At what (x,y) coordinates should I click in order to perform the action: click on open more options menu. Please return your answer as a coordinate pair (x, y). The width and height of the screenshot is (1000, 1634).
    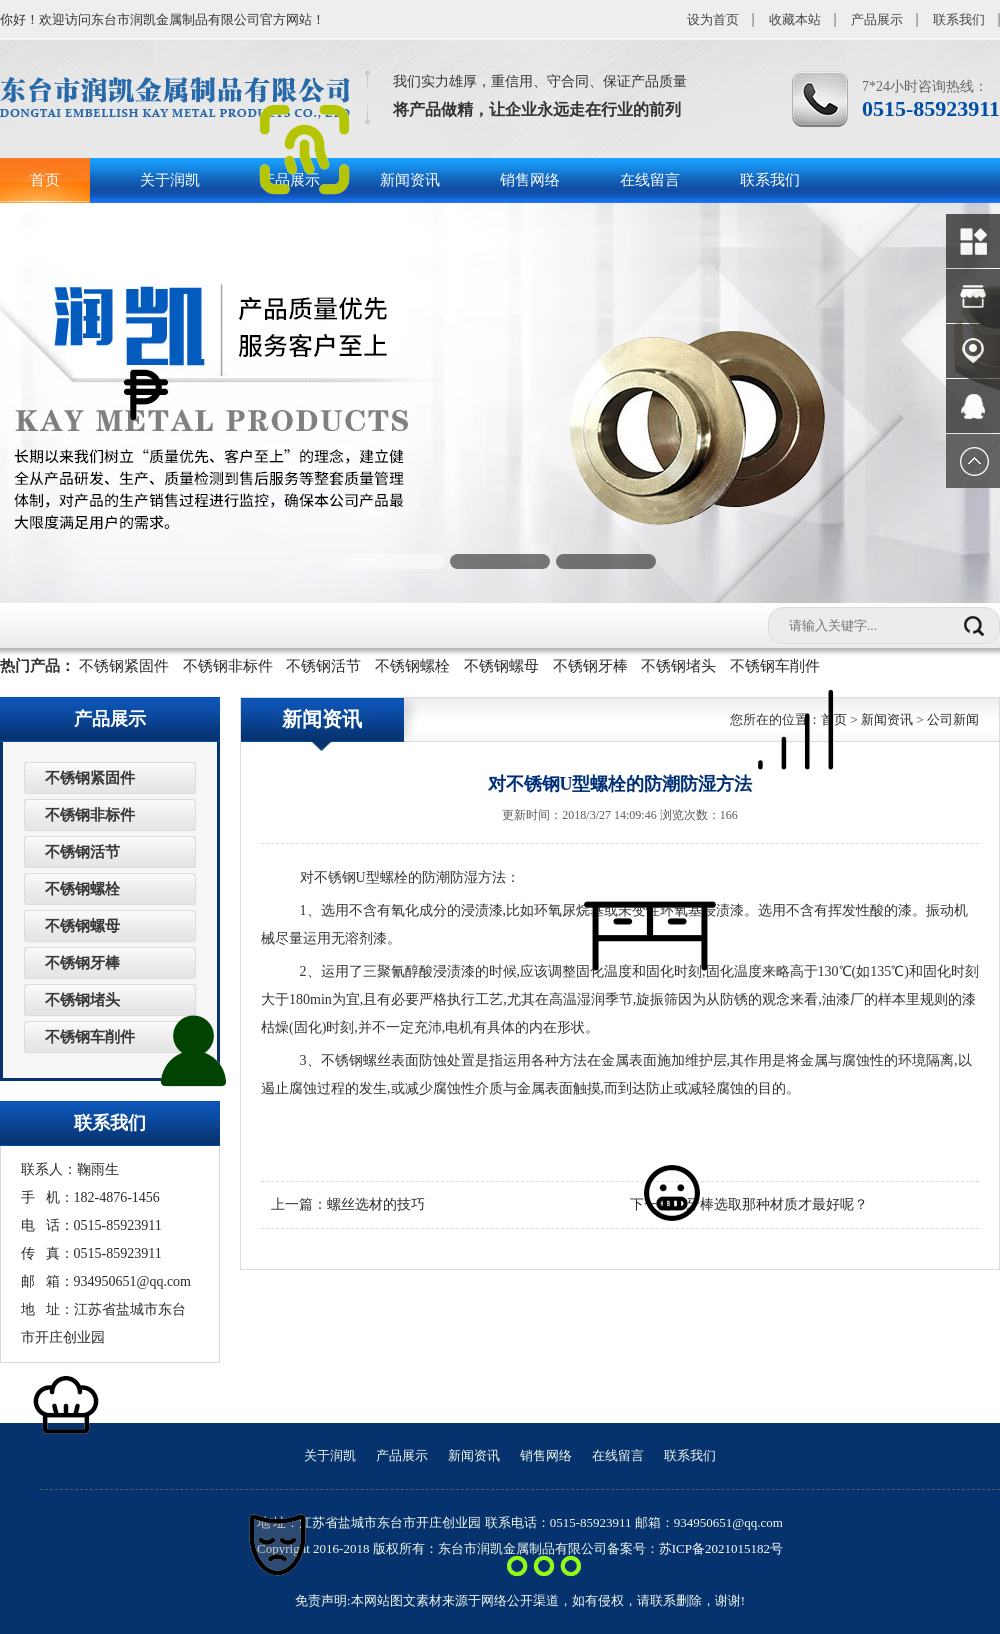
    Looking at the image, I should click on (544, 1566).